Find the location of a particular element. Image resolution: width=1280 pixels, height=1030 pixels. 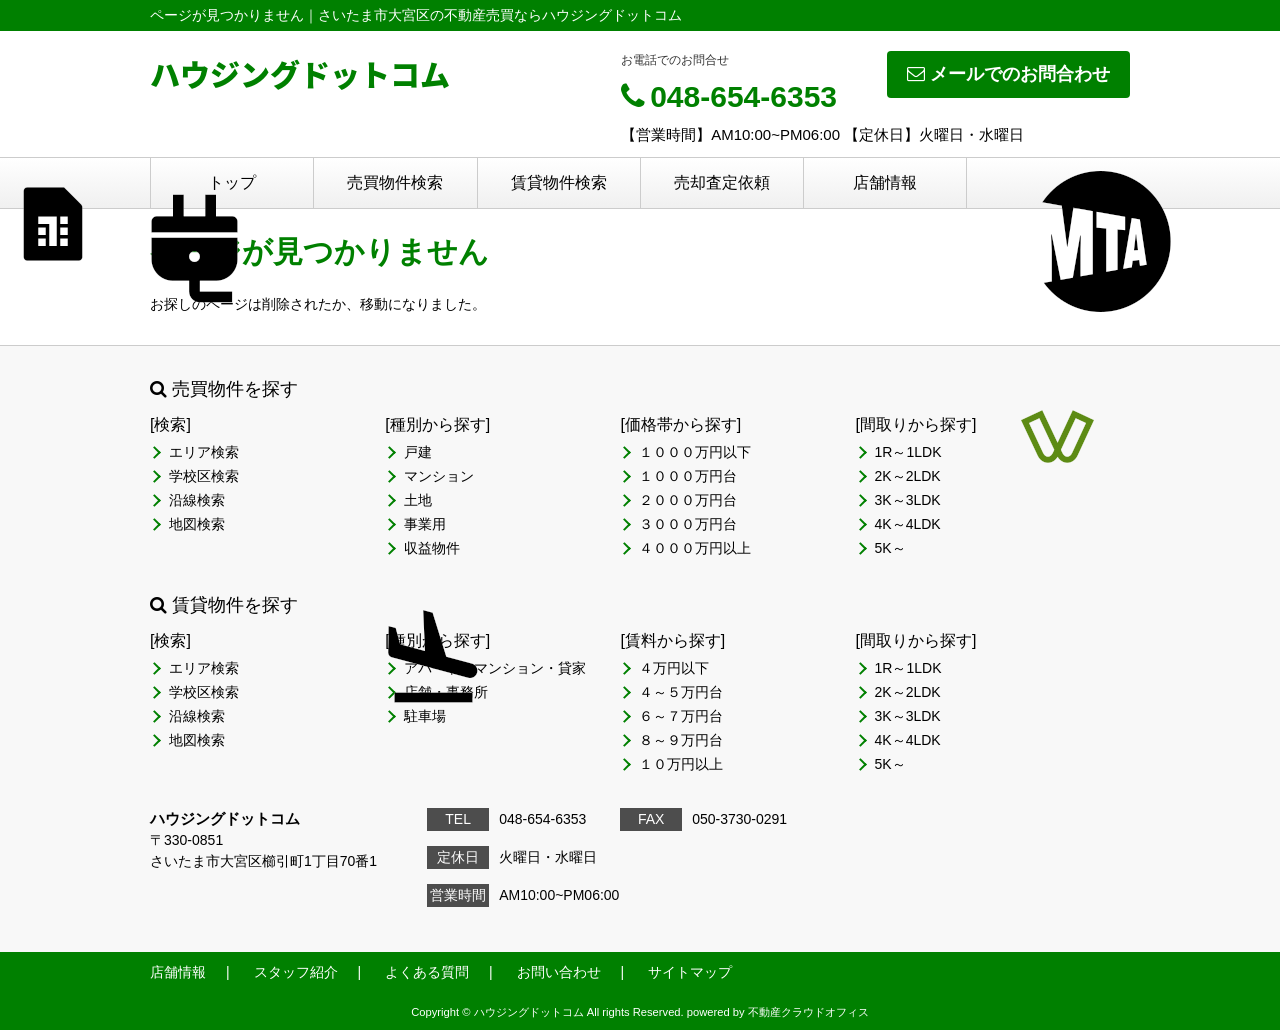

connect to power source is located at coordinates (194, 248).